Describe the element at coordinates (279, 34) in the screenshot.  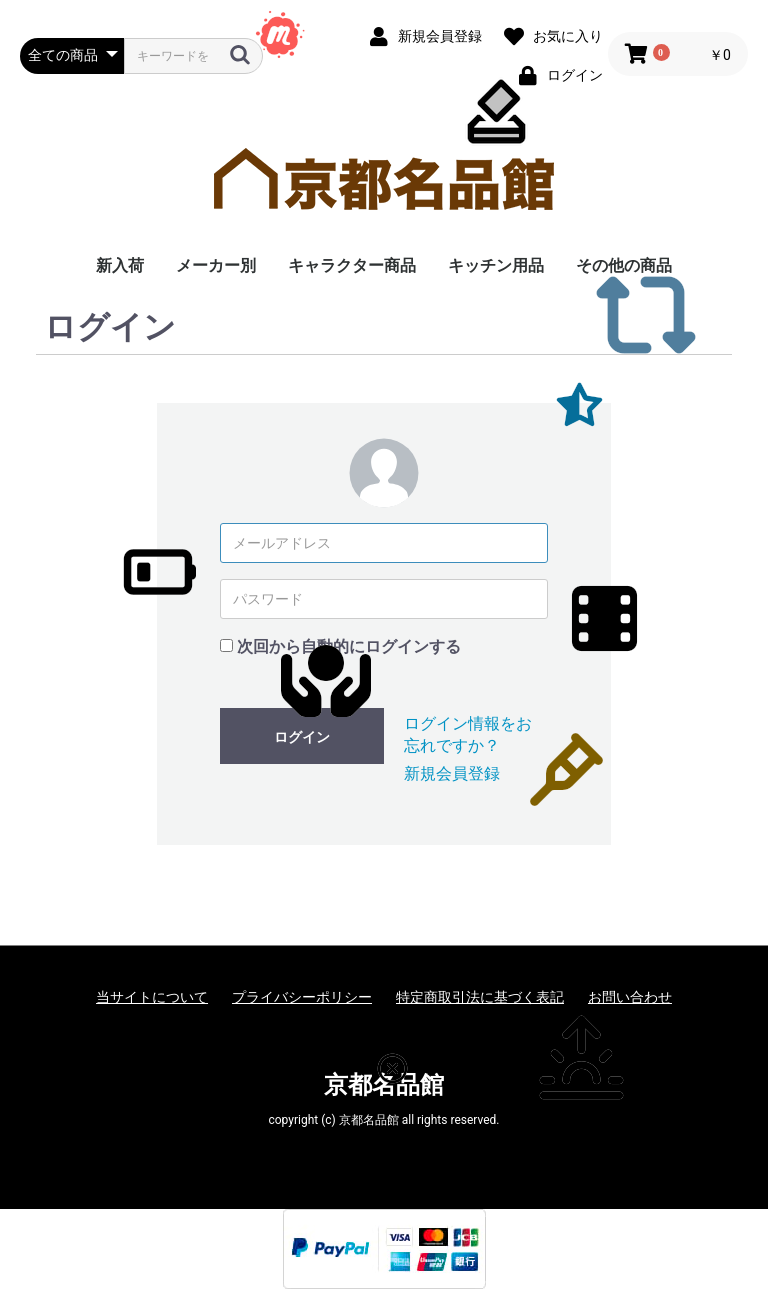
I see `open the Meetup app` at that location.